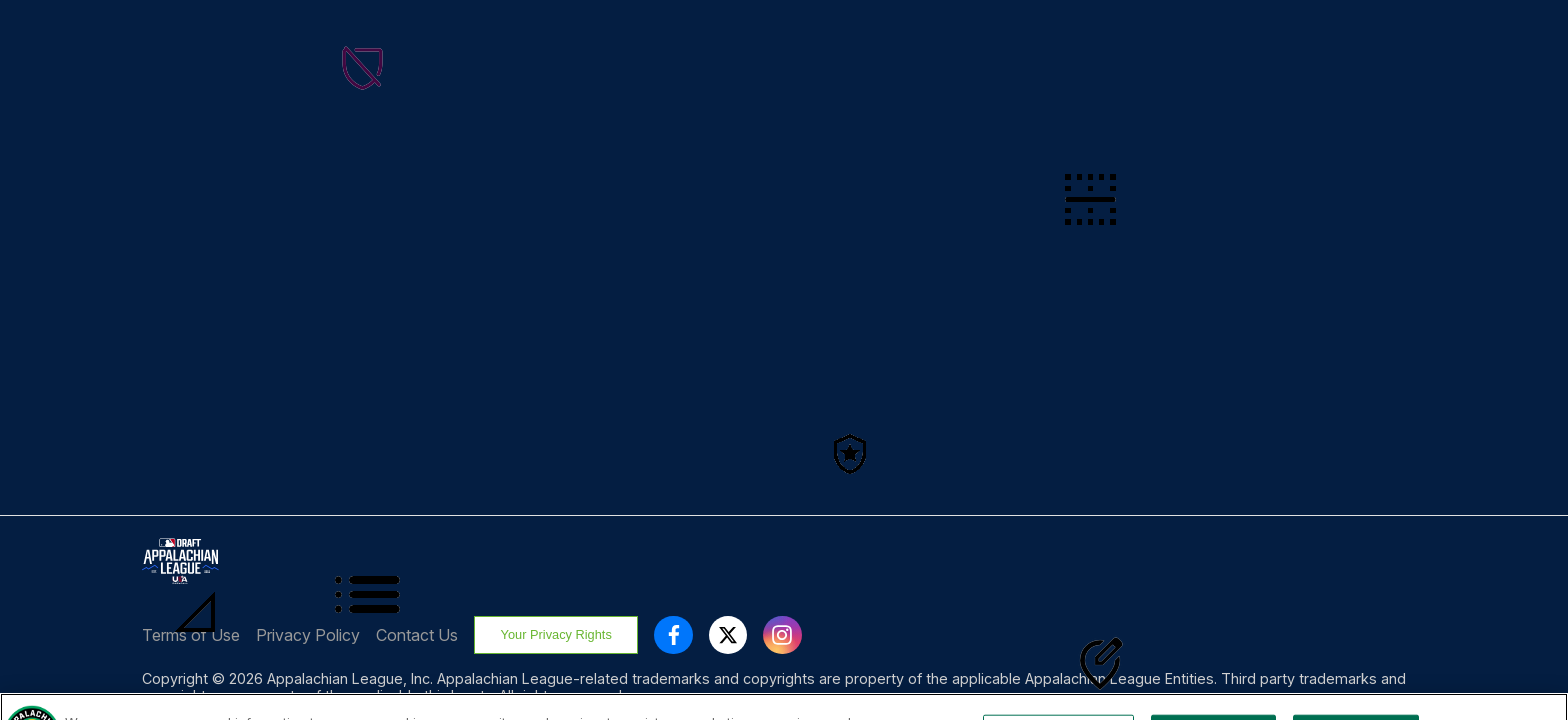  Describe the element at coordinates (850, 454) in the screenshot. I see `contact local police or emergency services` at that location.